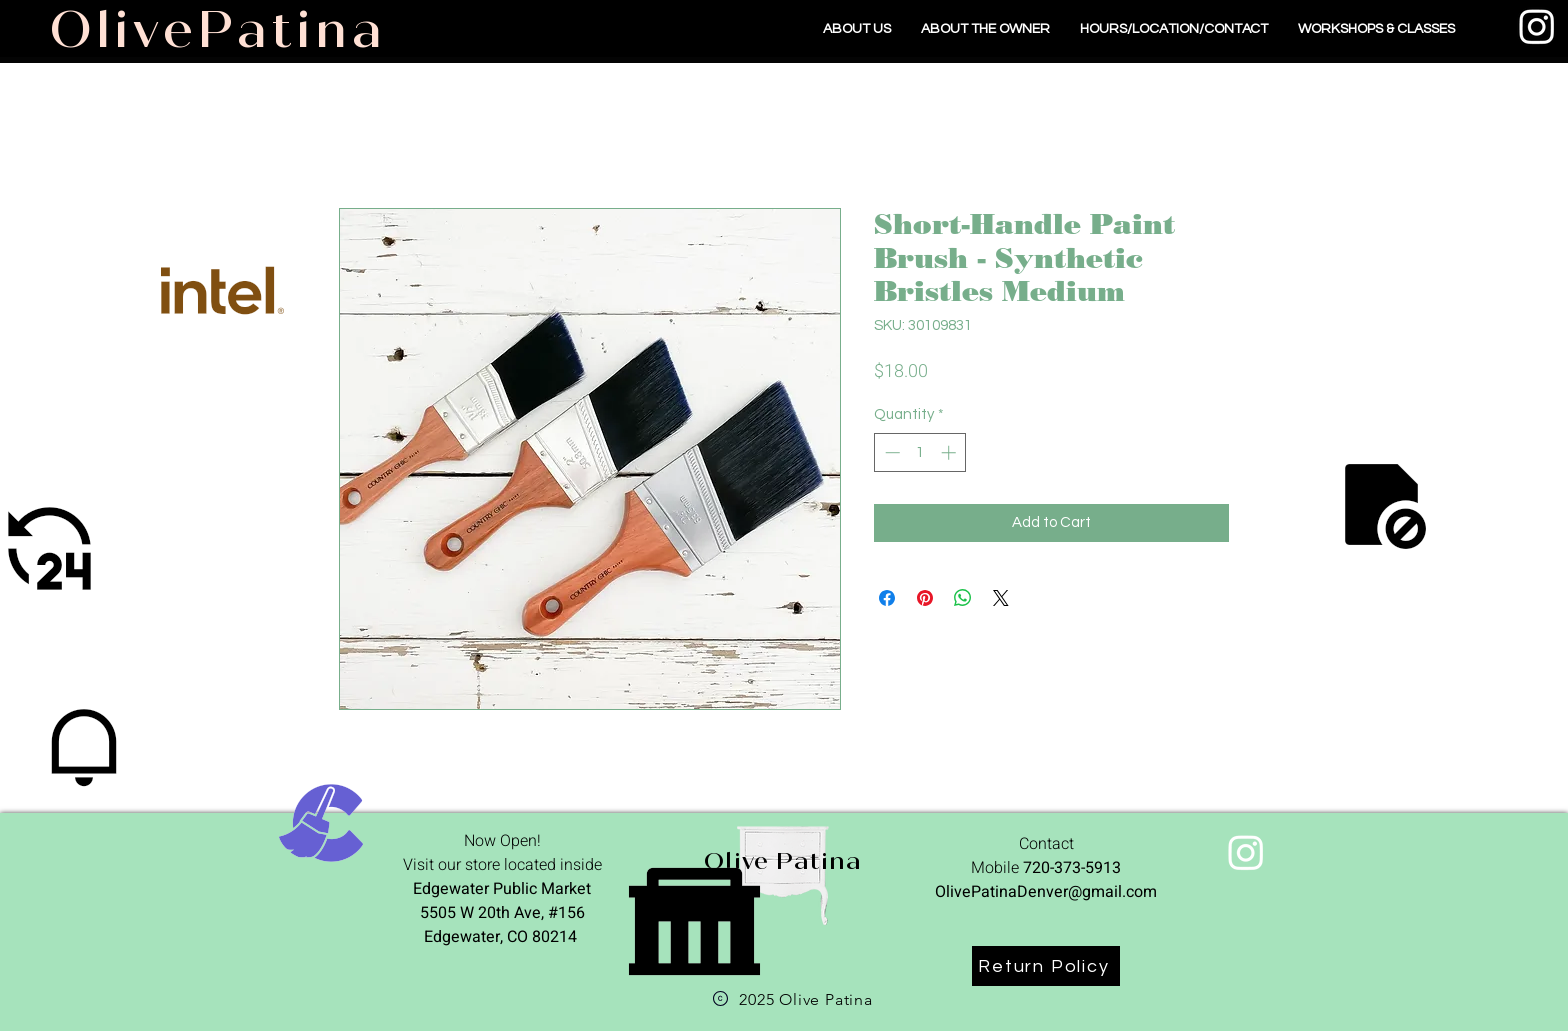 This screenshot has width=1568, height=1031. I want to click on Intel corporation brand logo, so click(222, 290).